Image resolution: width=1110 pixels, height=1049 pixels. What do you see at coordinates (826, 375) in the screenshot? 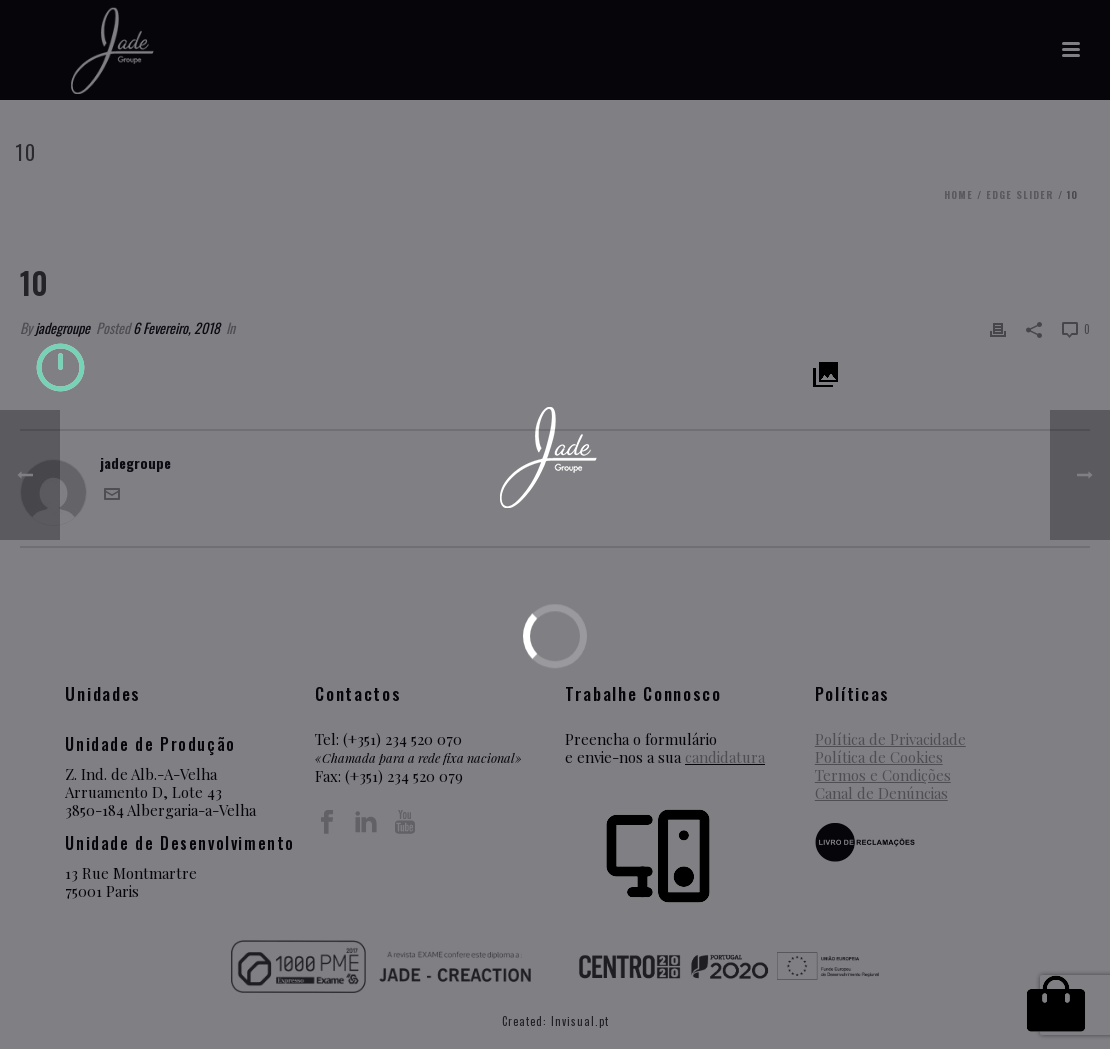
I see `access your photo library` at bounding box center [826, 375].